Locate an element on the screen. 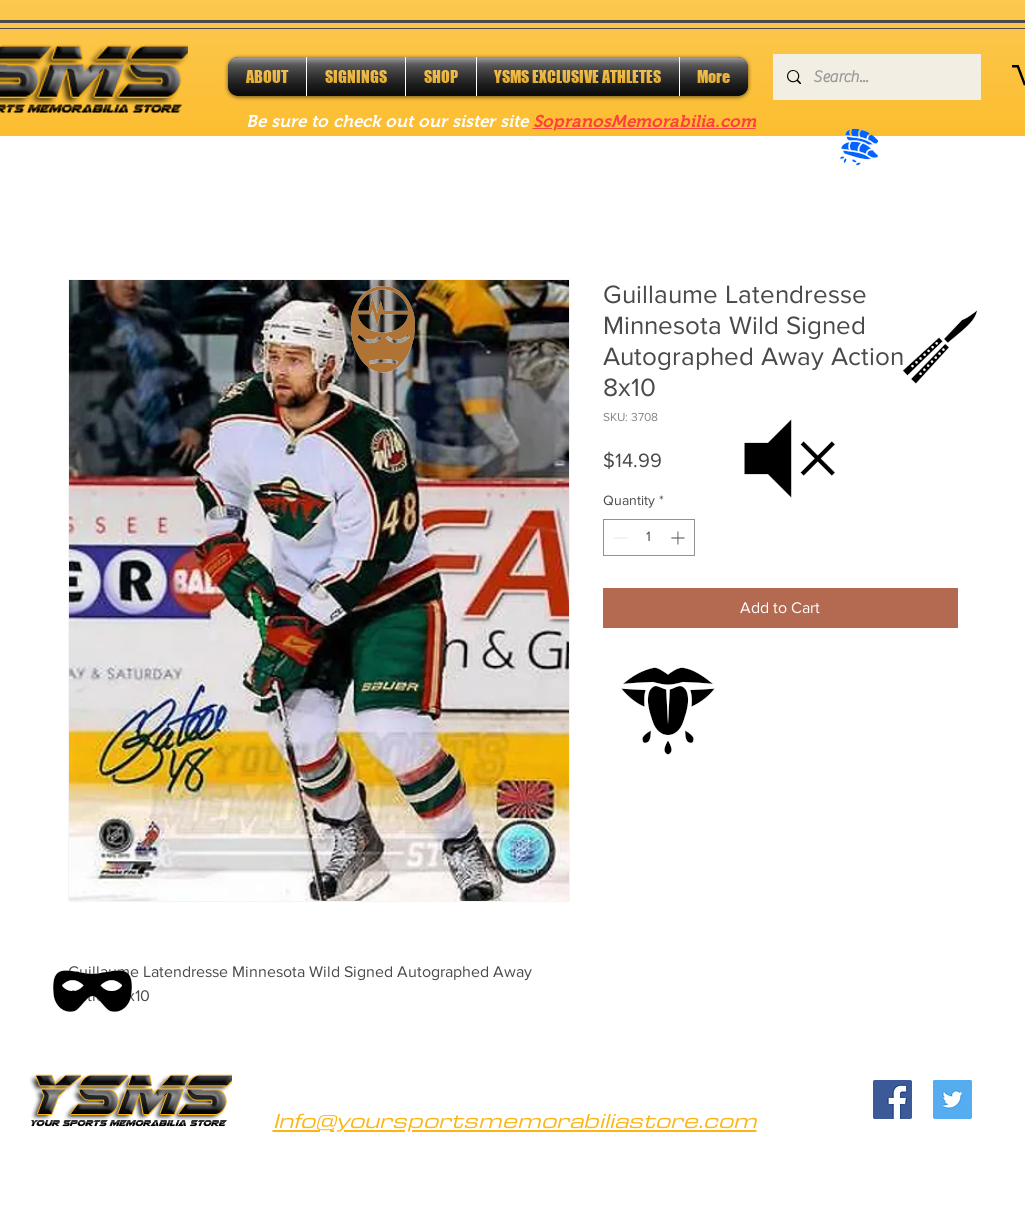 This screenshot has width=1025, height=1221. select tongue or taste-related action in a game is located at coordinates (668, 711).